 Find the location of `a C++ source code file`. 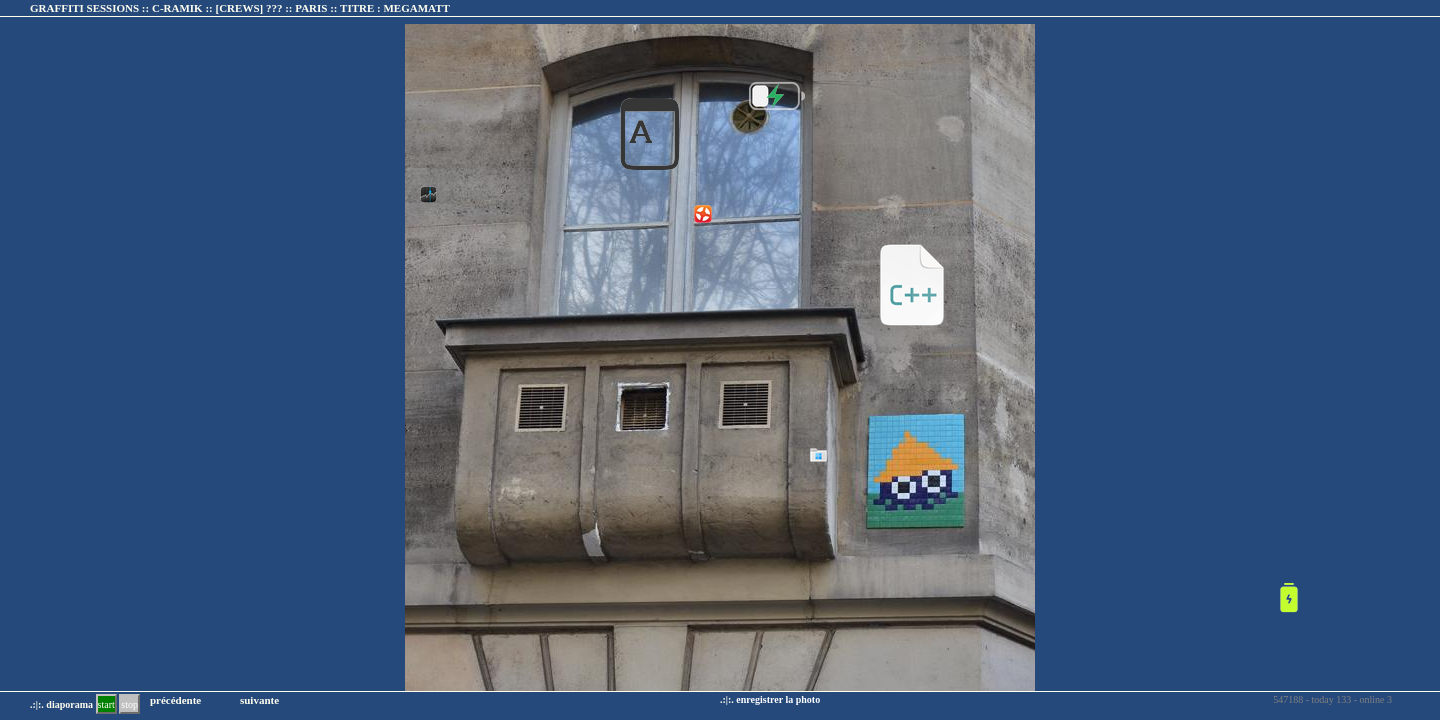

a C++ source code file is located at coordinates (912, 285).